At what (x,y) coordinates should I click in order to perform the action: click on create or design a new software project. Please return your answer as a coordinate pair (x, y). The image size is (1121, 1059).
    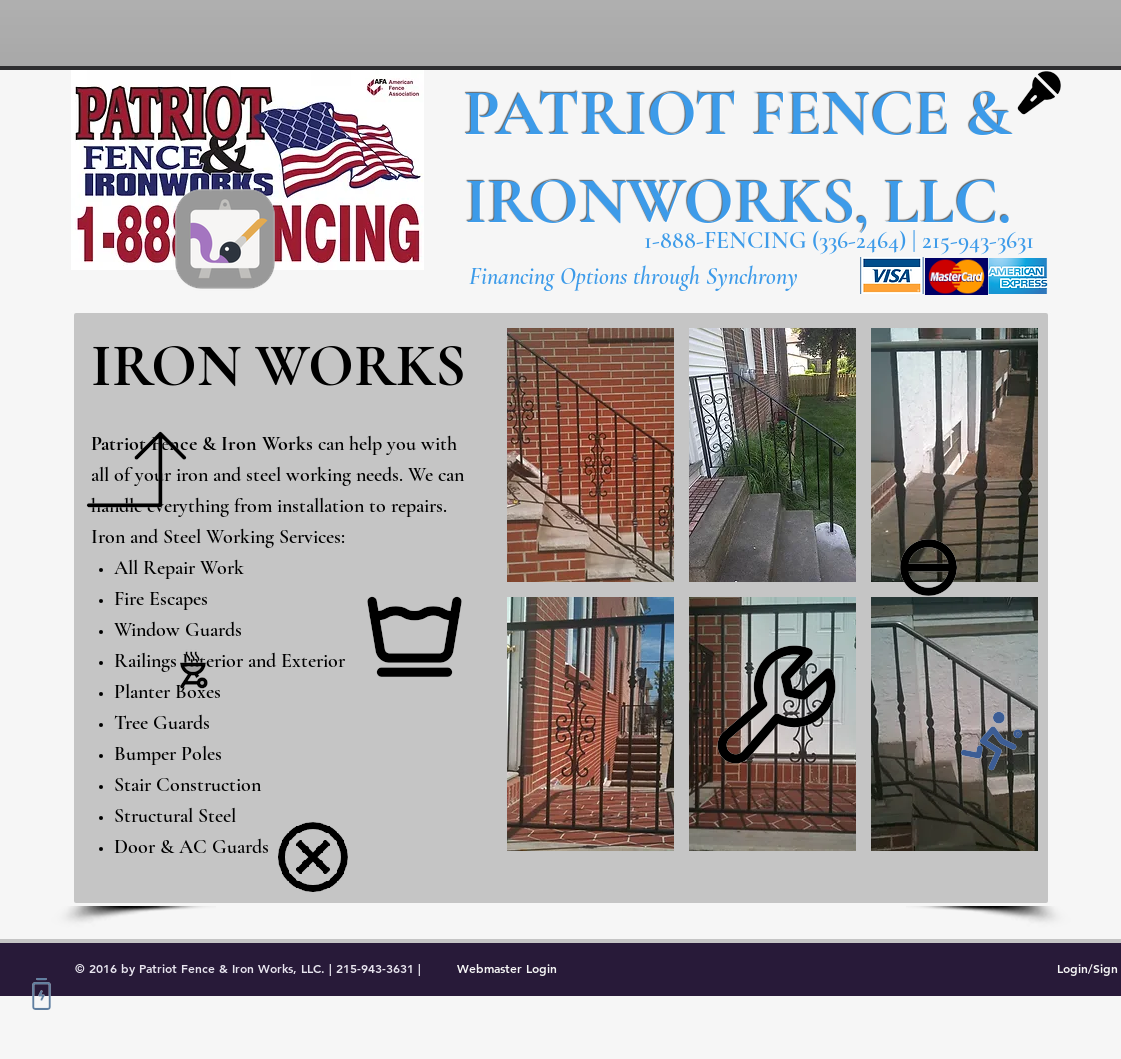
    Looking at the image, I should click on (225, 239).